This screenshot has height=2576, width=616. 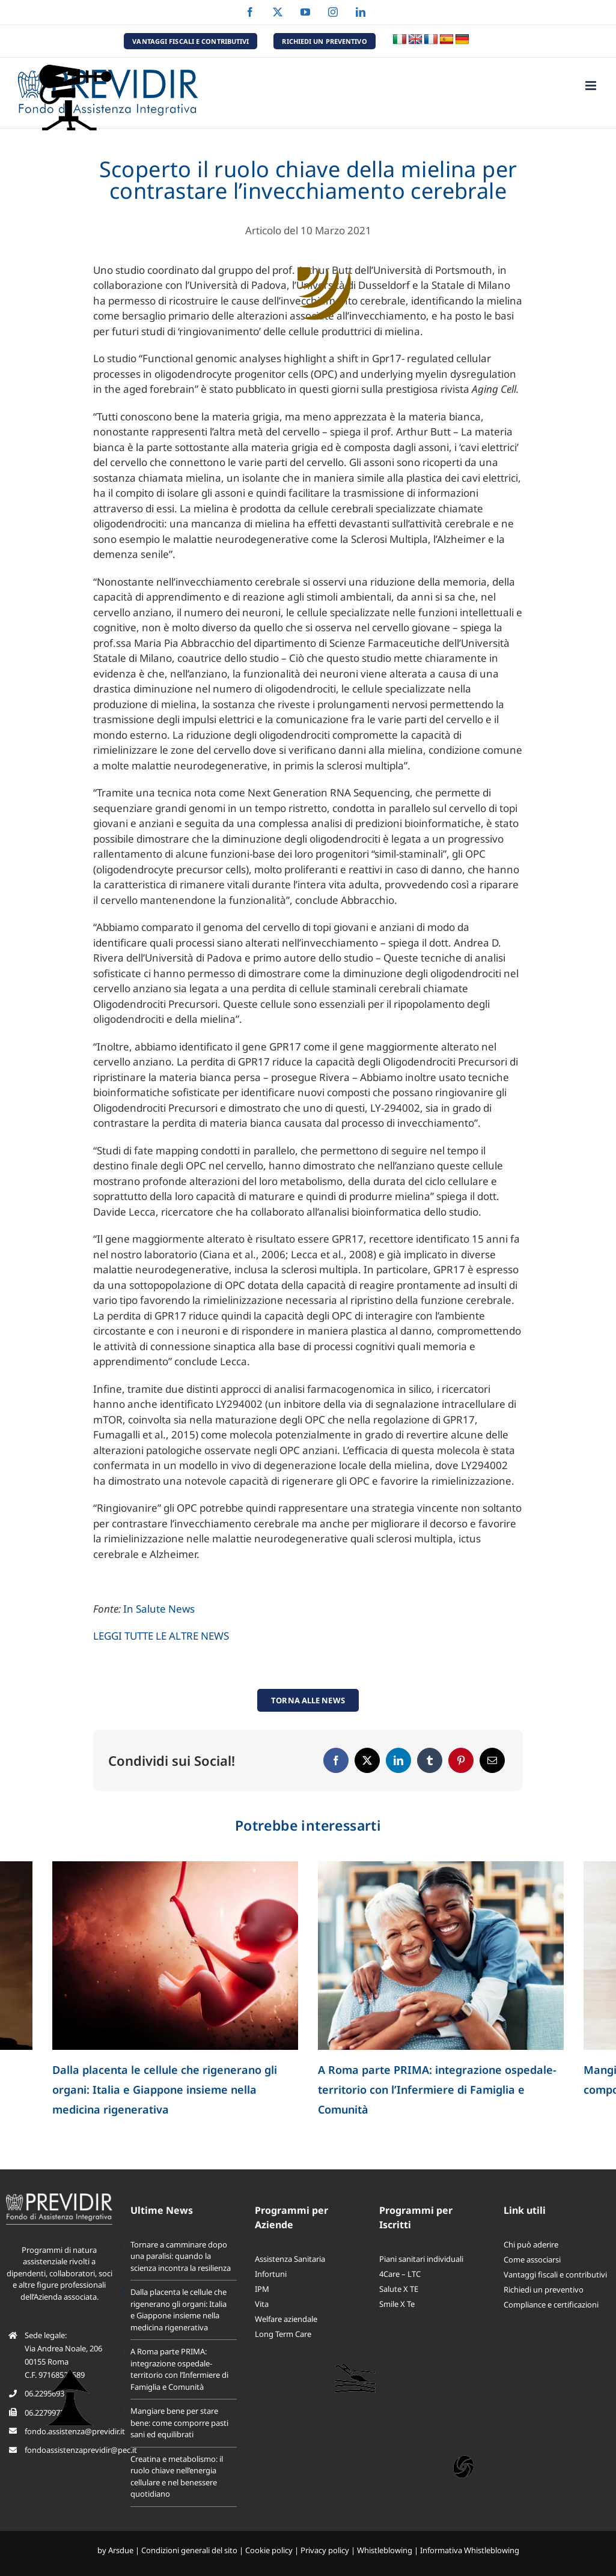 I want to click on subscribe to RSS feed, so click(x=324, y=294).